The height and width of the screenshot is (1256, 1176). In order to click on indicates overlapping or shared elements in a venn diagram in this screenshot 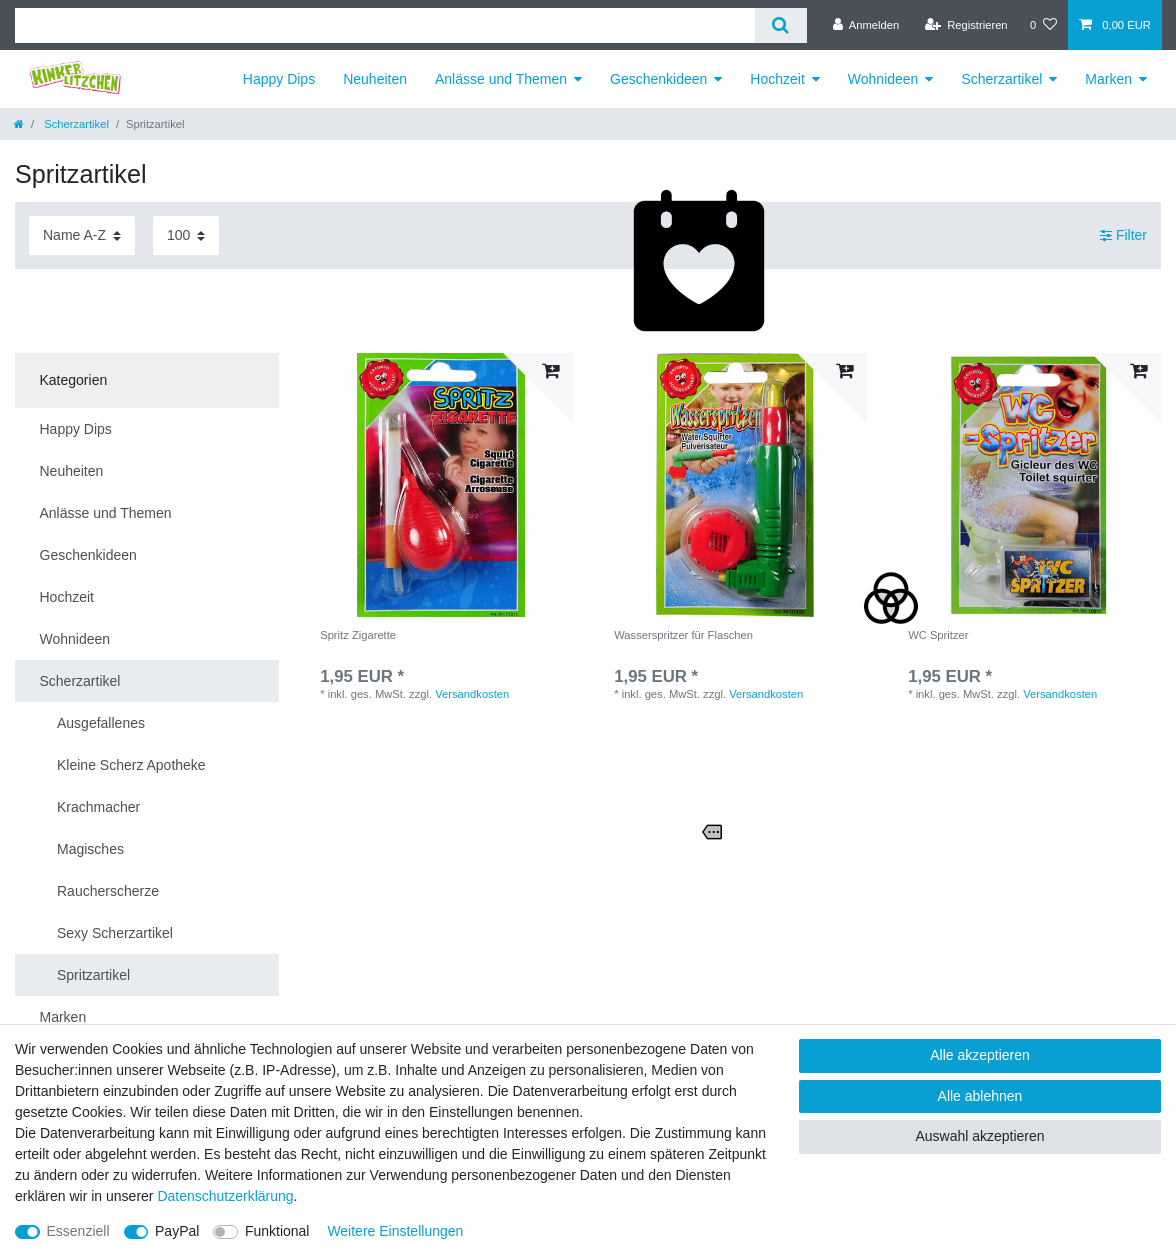, I will do `click(891, 599)`.